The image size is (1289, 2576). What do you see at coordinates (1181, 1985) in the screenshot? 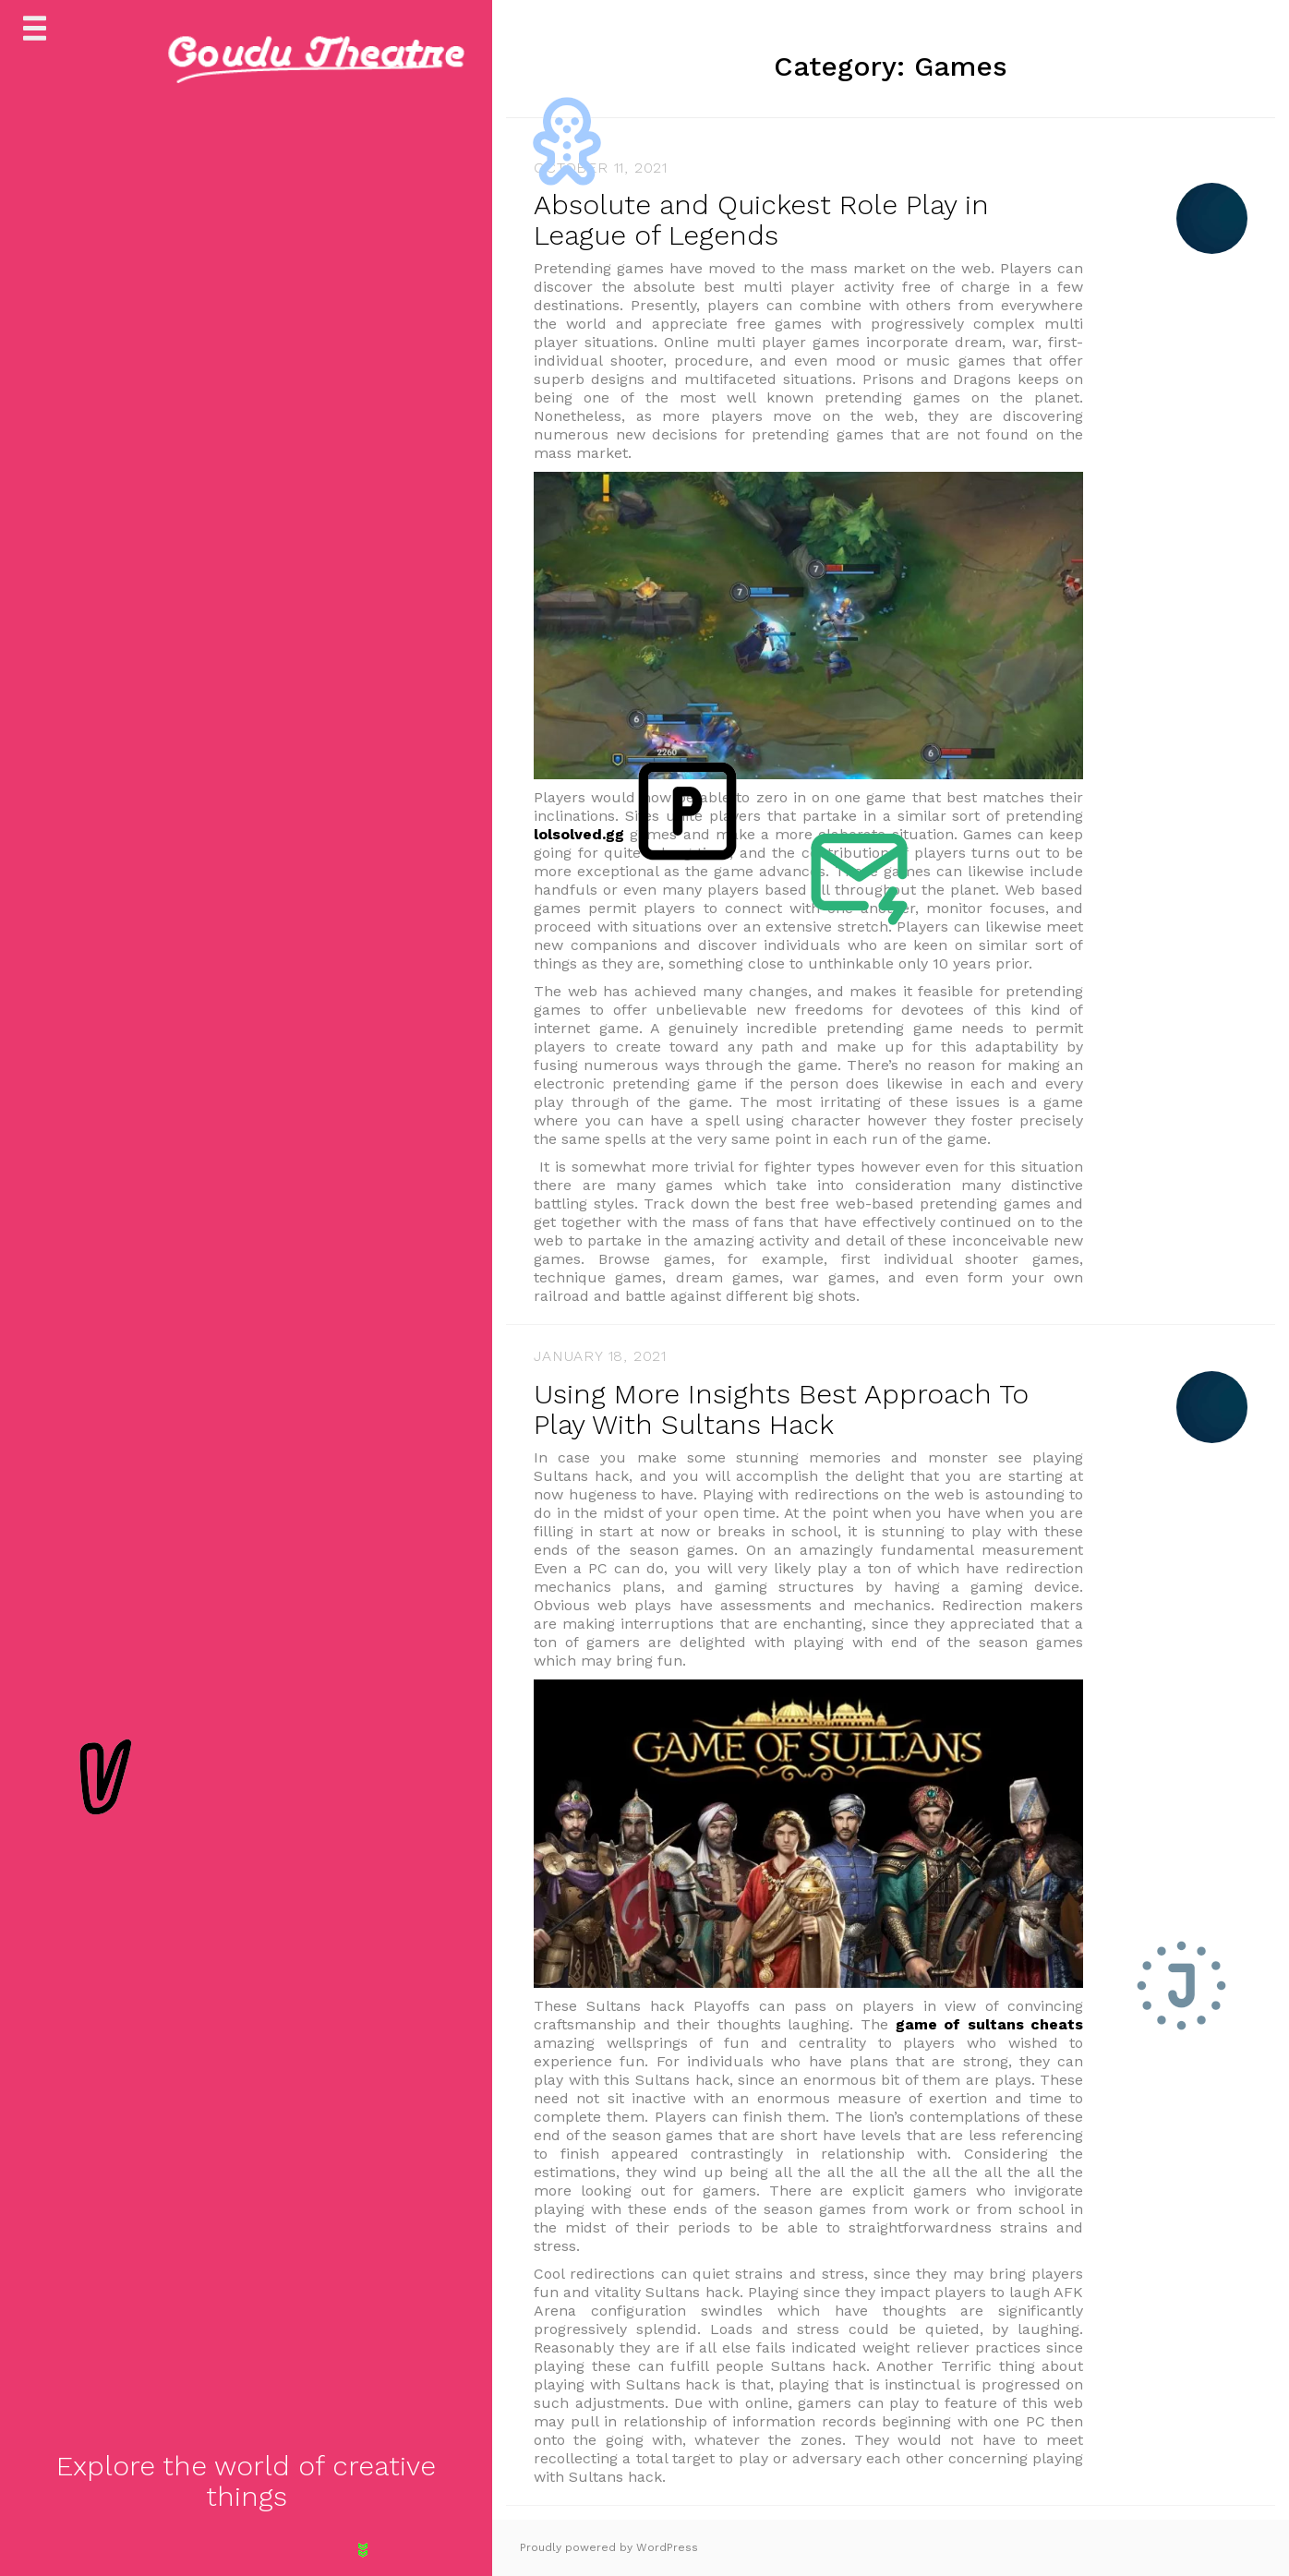
I see `indicates a loading or pending state for item "J"` at bounding box center [1181, 1985].